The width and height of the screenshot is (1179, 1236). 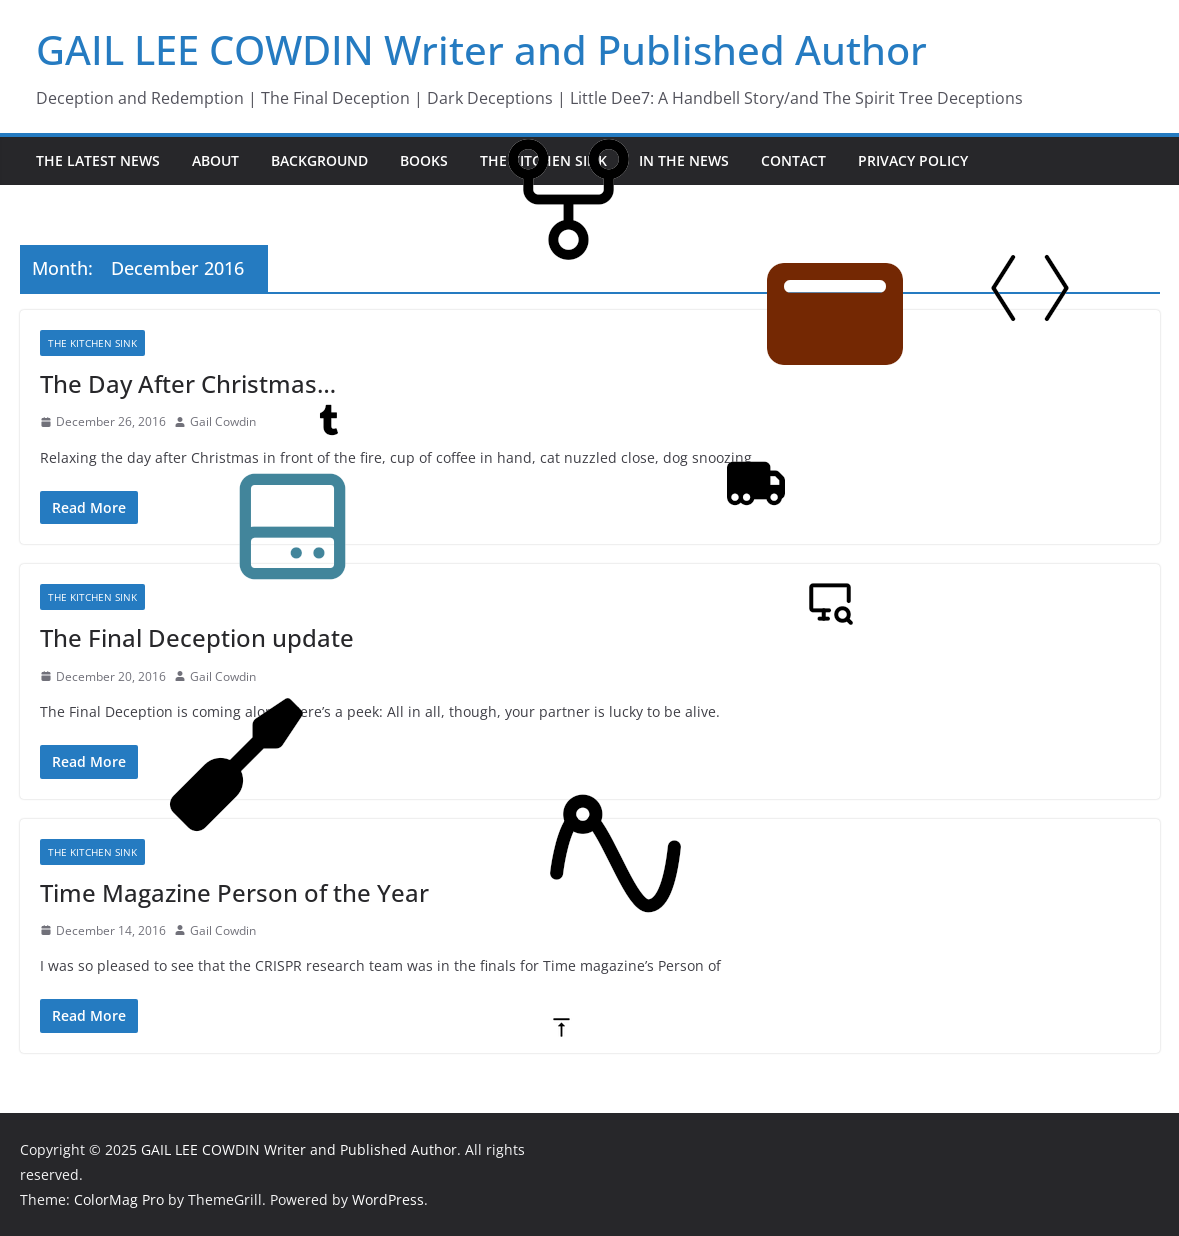 What do you see at coordinates (1030, 288) in the screenshot?
I see `view or edit source code` at bounding box center [1030, 288].